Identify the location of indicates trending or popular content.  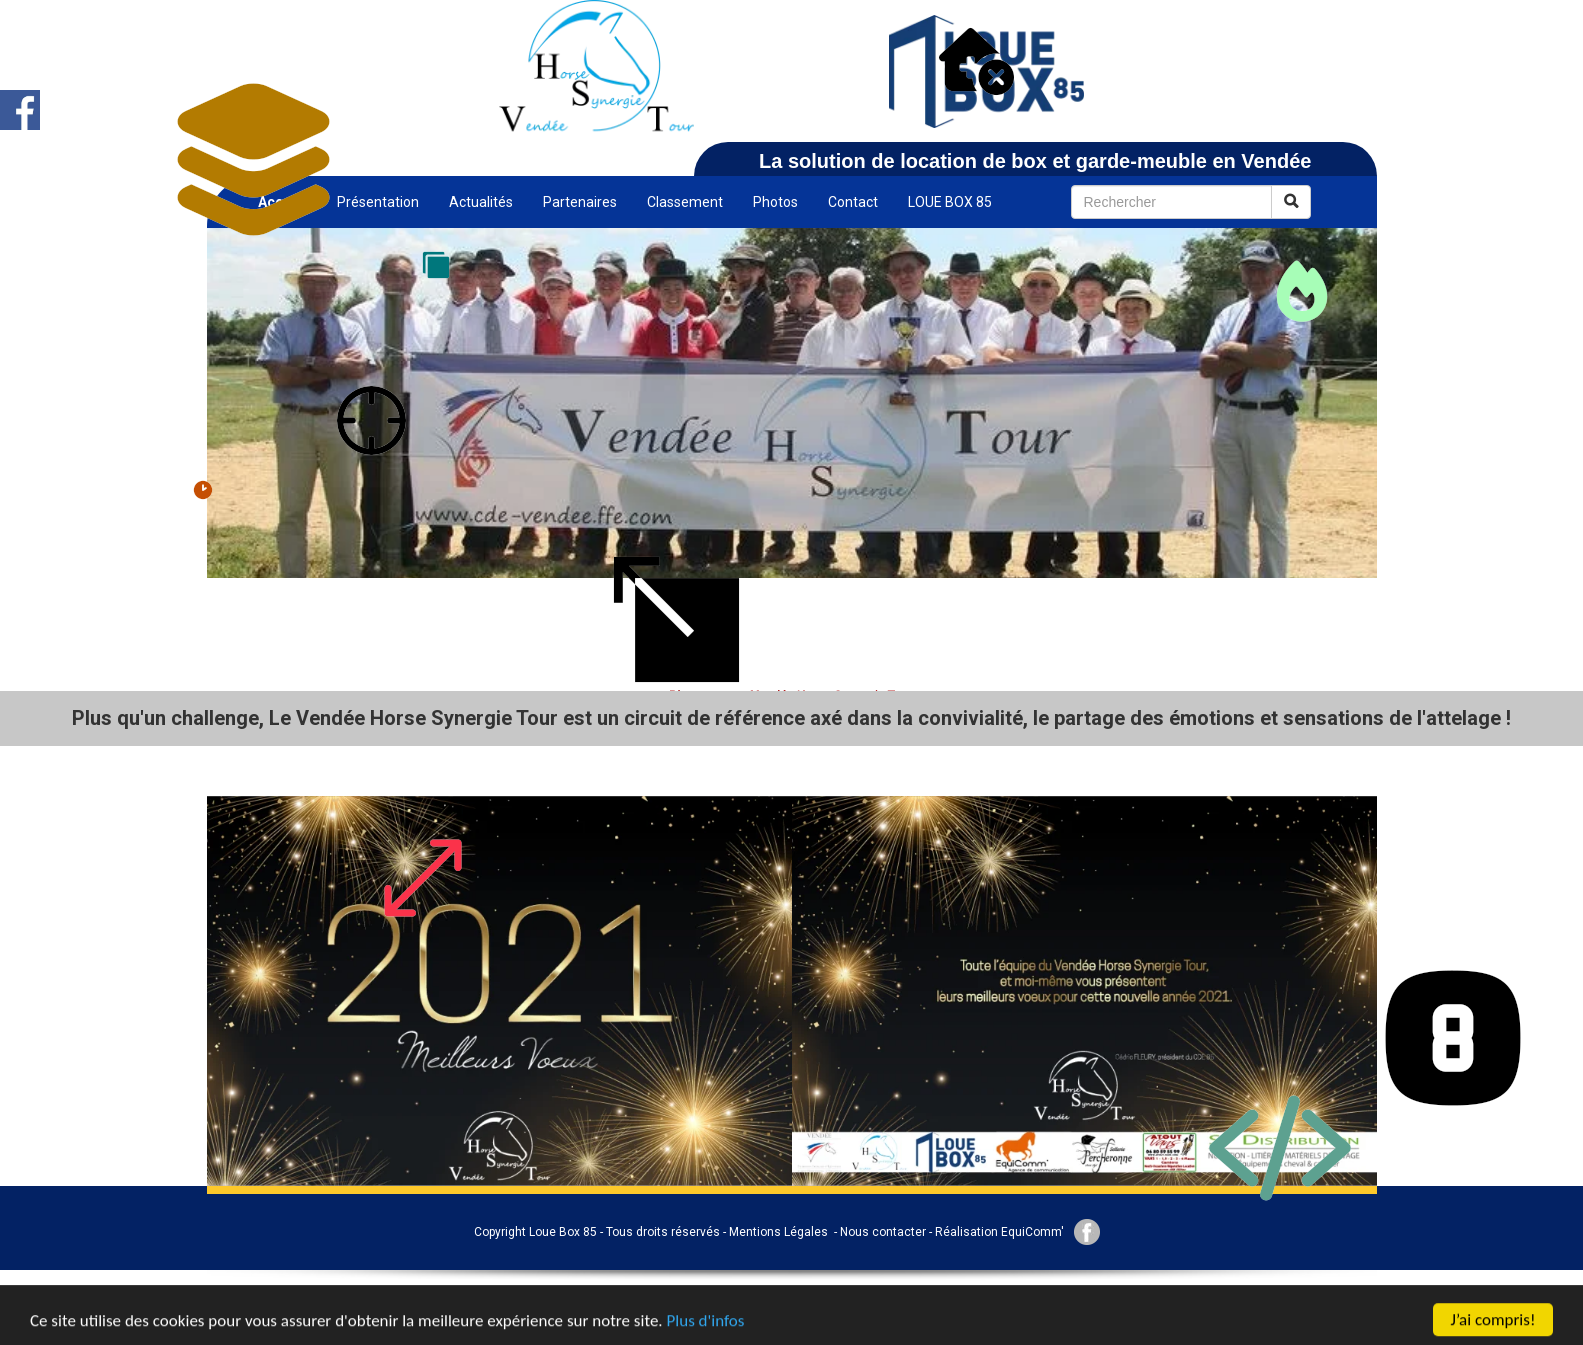
(1302, 293).